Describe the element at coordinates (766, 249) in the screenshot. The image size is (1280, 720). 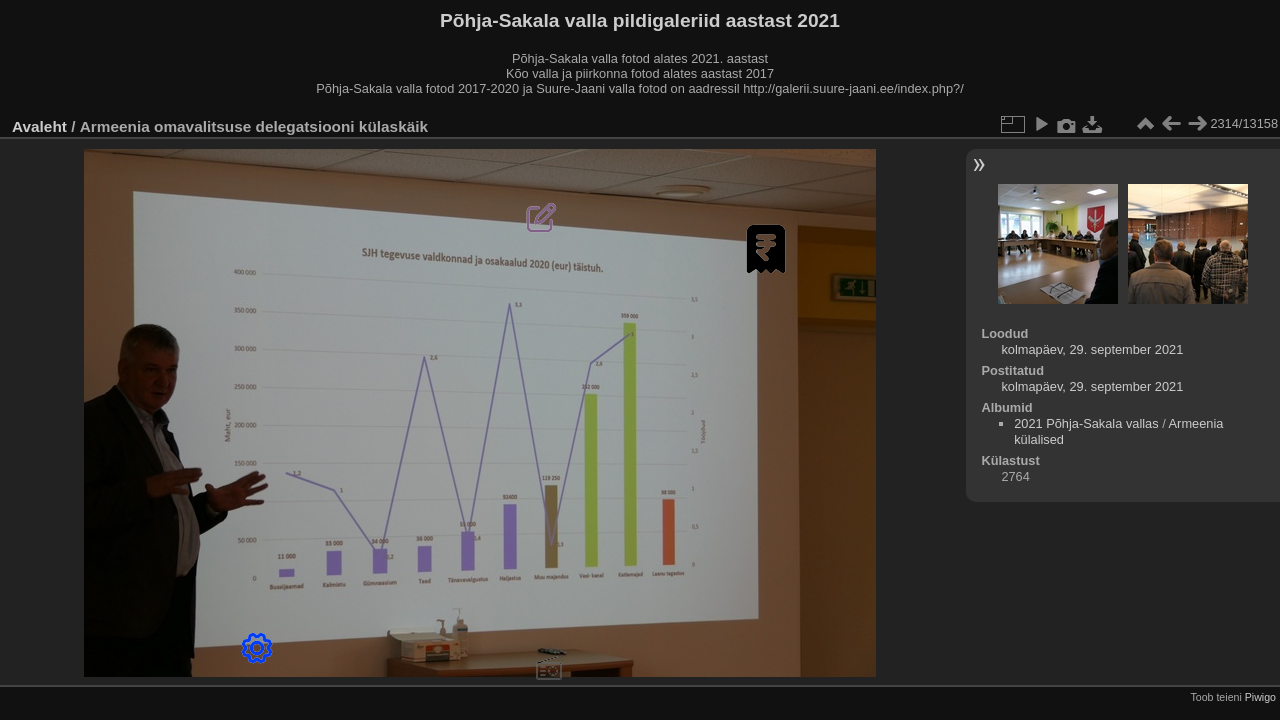
I see `view payment receipt in rupees` at that location.